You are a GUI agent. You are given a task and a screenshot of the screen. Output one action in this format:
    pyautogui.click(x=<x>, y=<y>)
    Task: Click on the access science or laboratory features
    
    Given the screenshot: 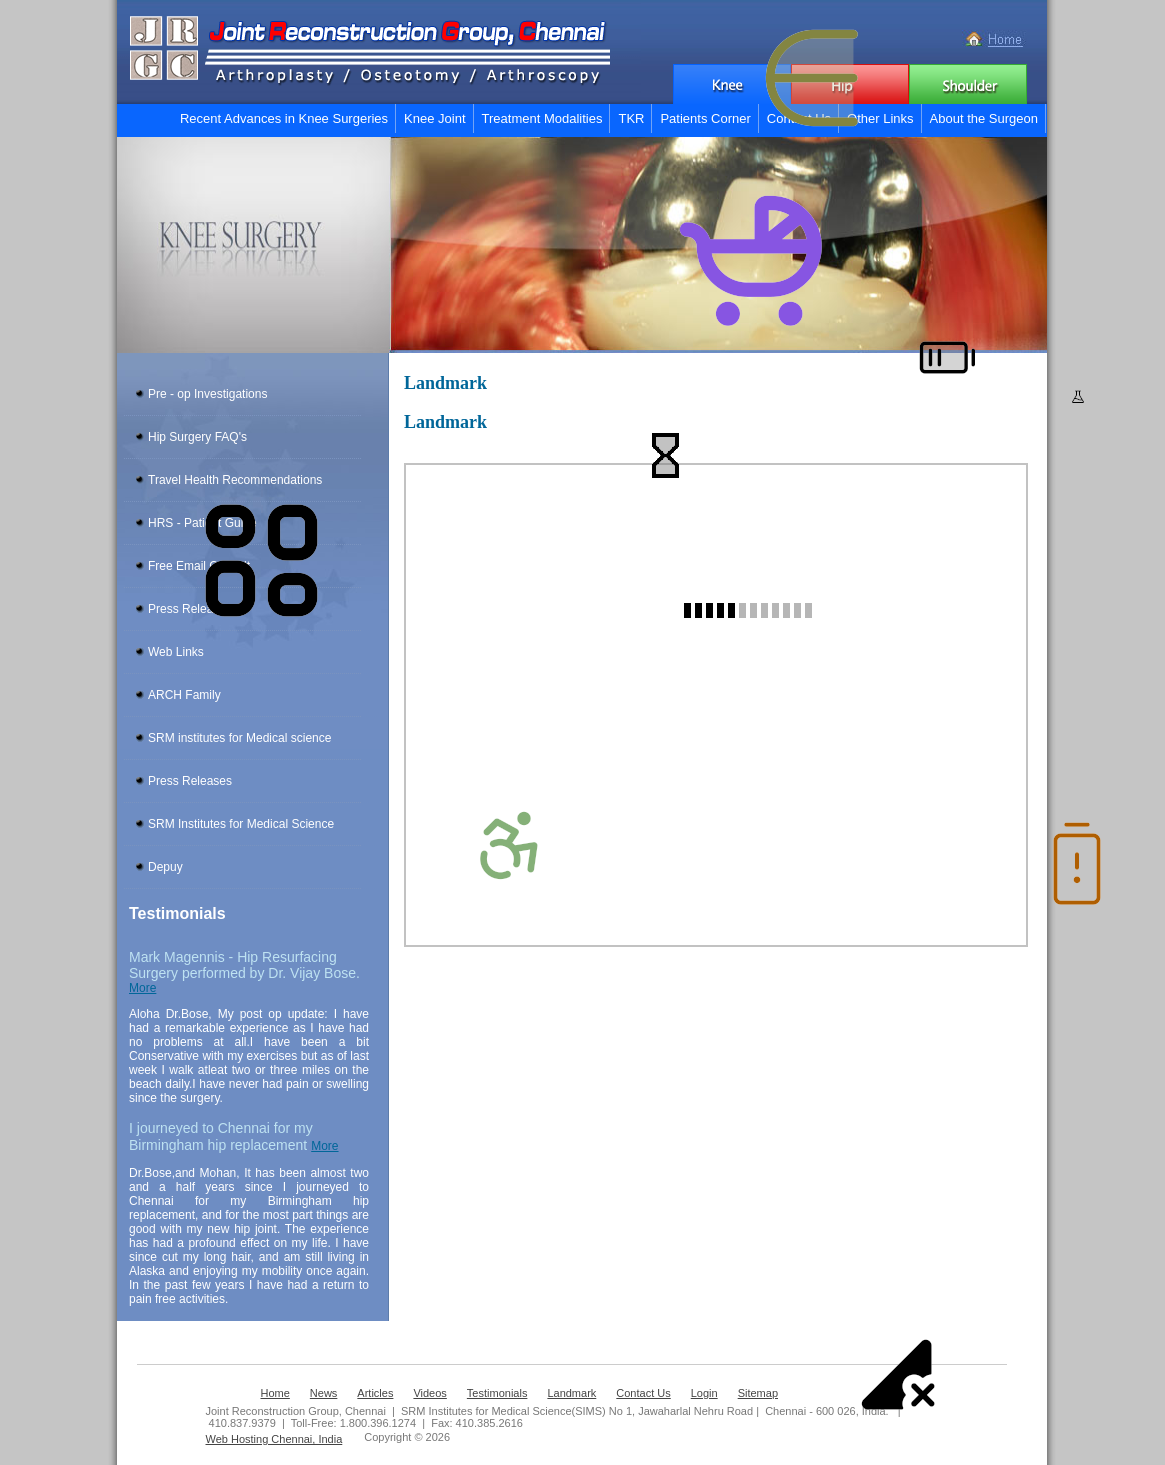 What is the action you would take?
    pyautogui.click(x=1078, y=397)
    